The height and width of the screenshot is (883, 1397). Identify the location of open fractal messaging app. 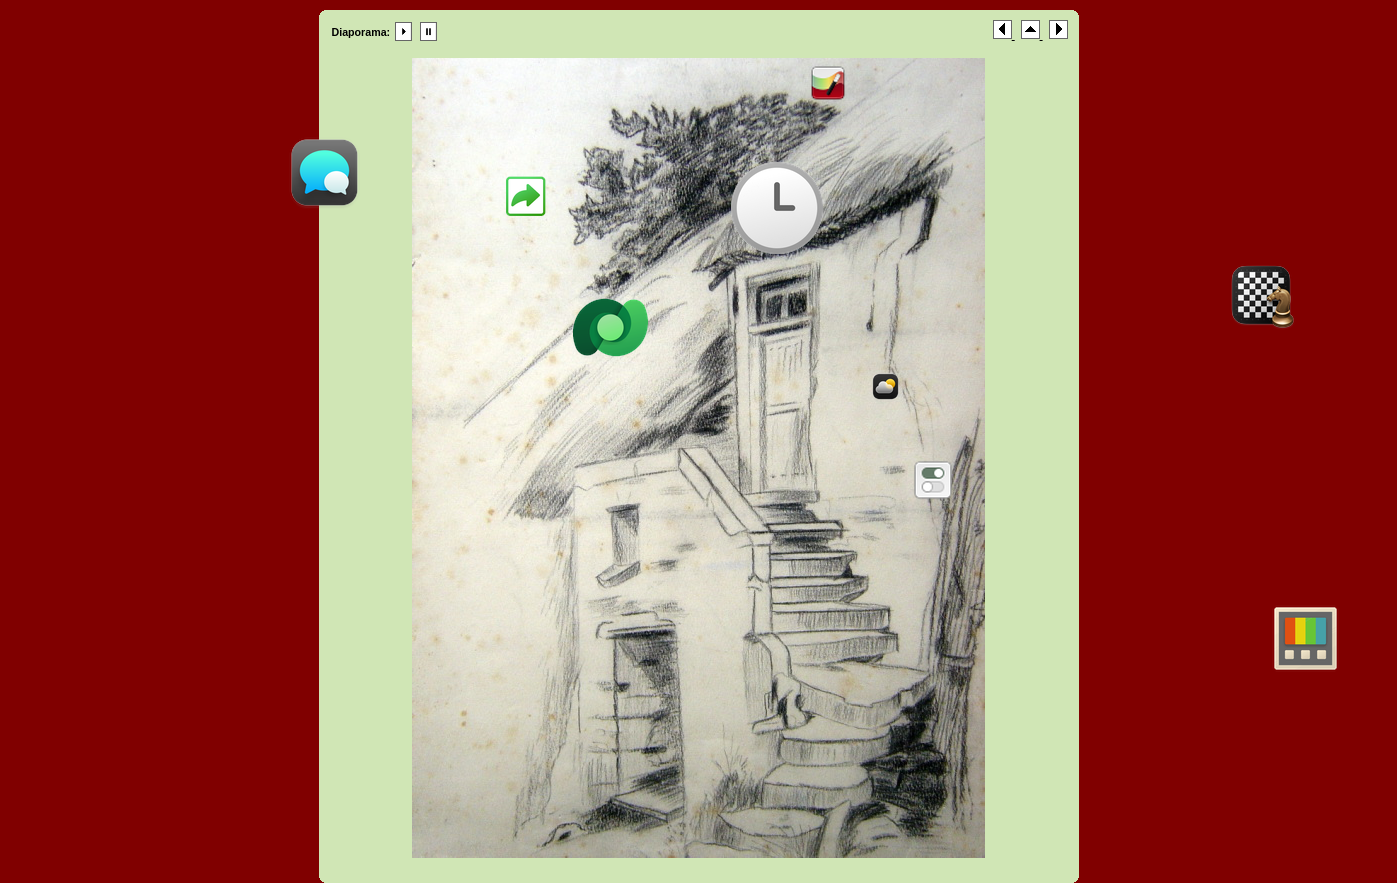
(324, 172).